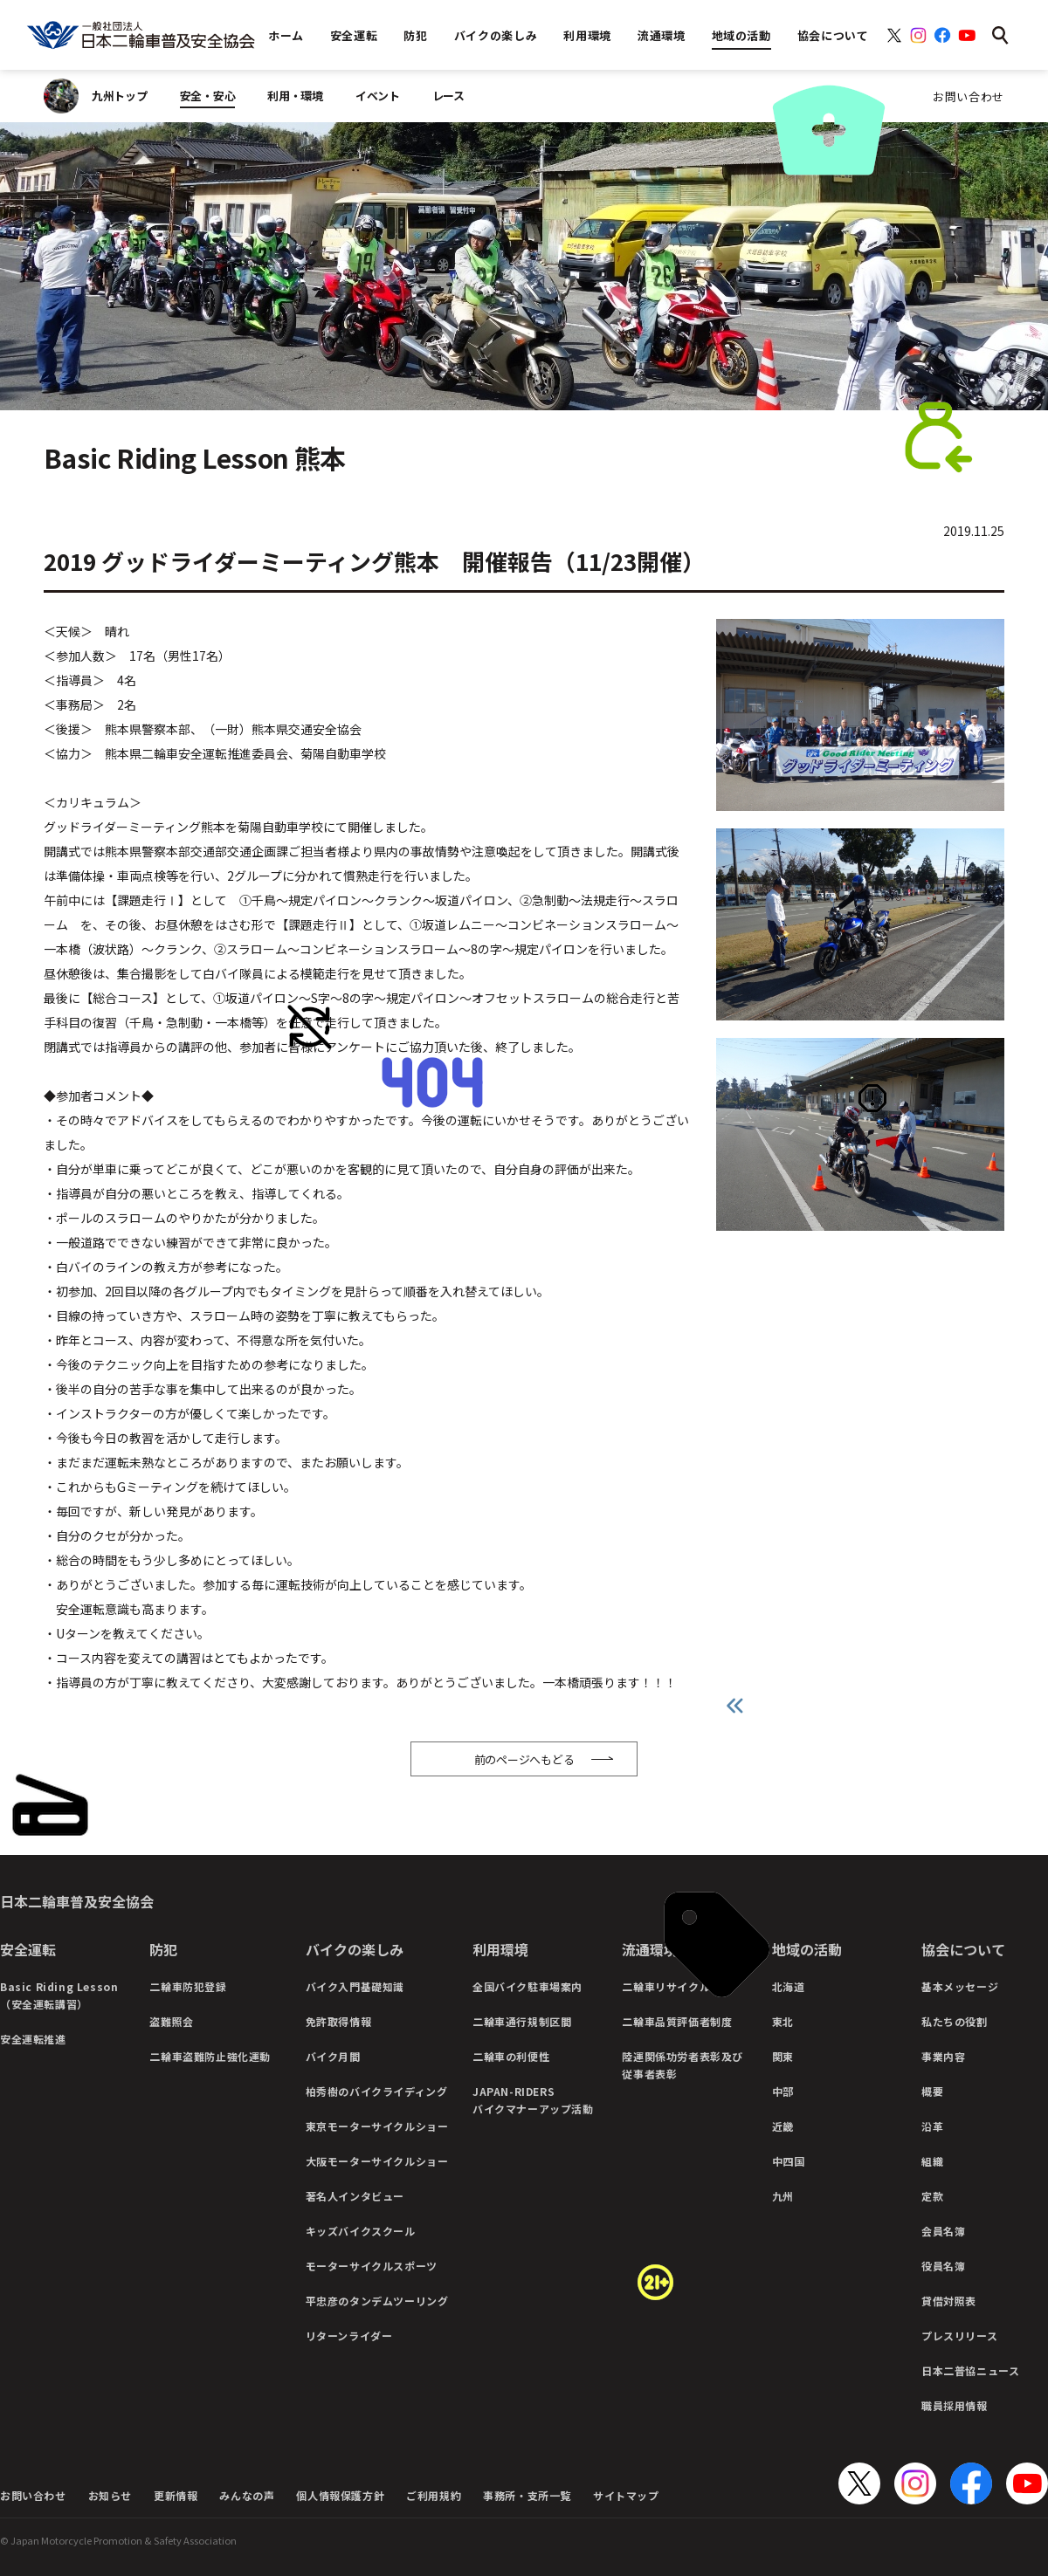 Image resolution: width=1048 pixels, height=2576 pixels. Describe the element at coordinates (432, 1082) in the screenshot. I see `indicates page not found error` at that location.